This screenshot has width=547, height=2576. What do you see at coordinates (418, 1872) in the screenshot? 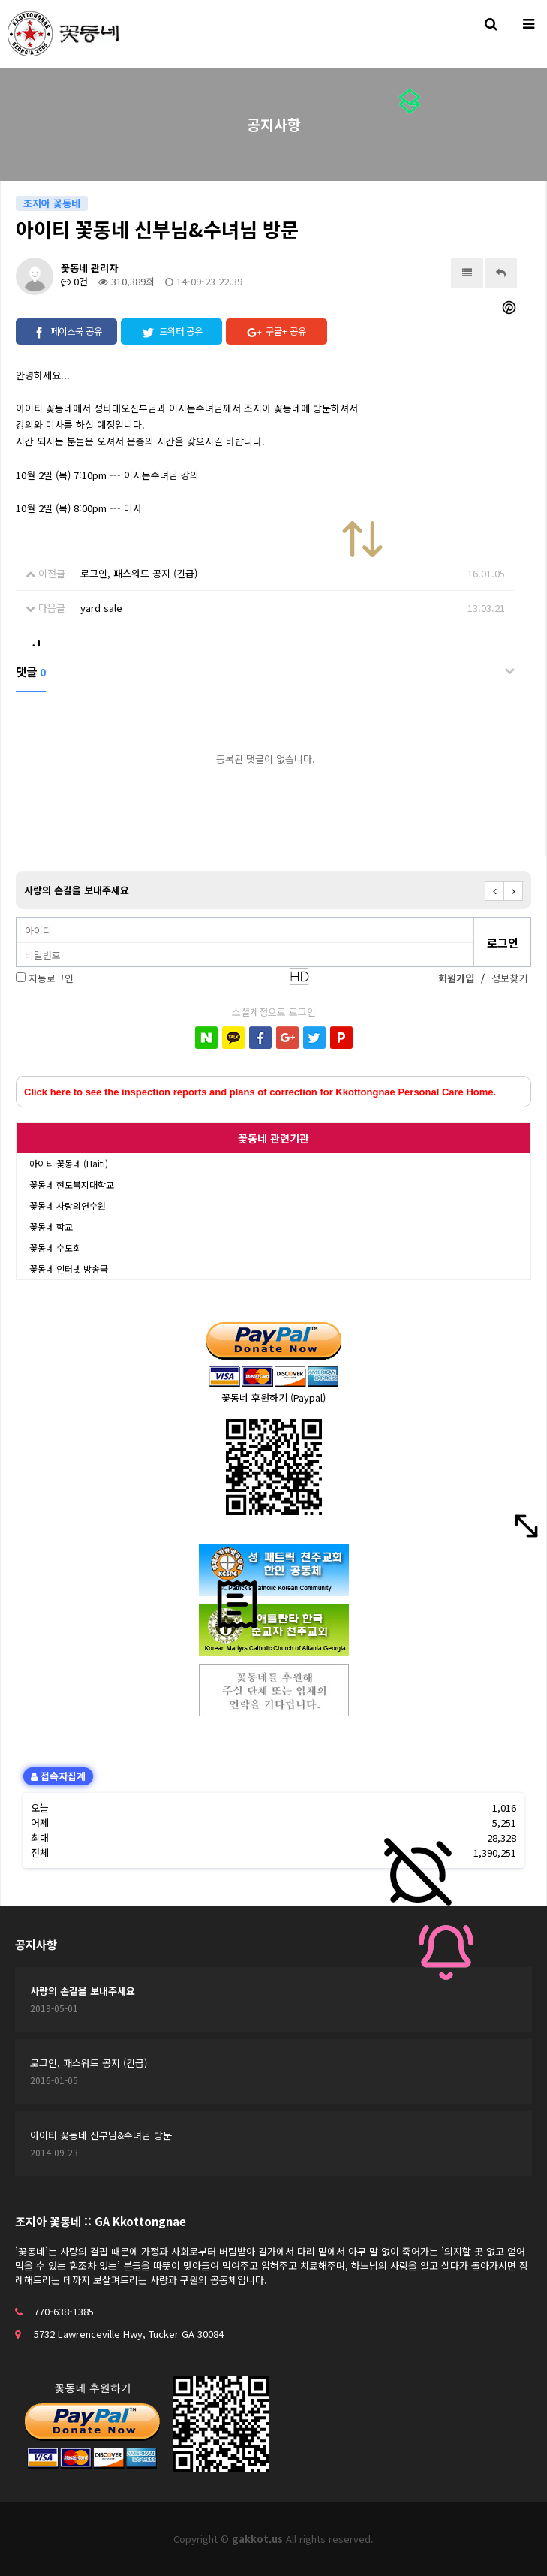
I see `disable or turn off alarm` at bounding box center [418, 1872].